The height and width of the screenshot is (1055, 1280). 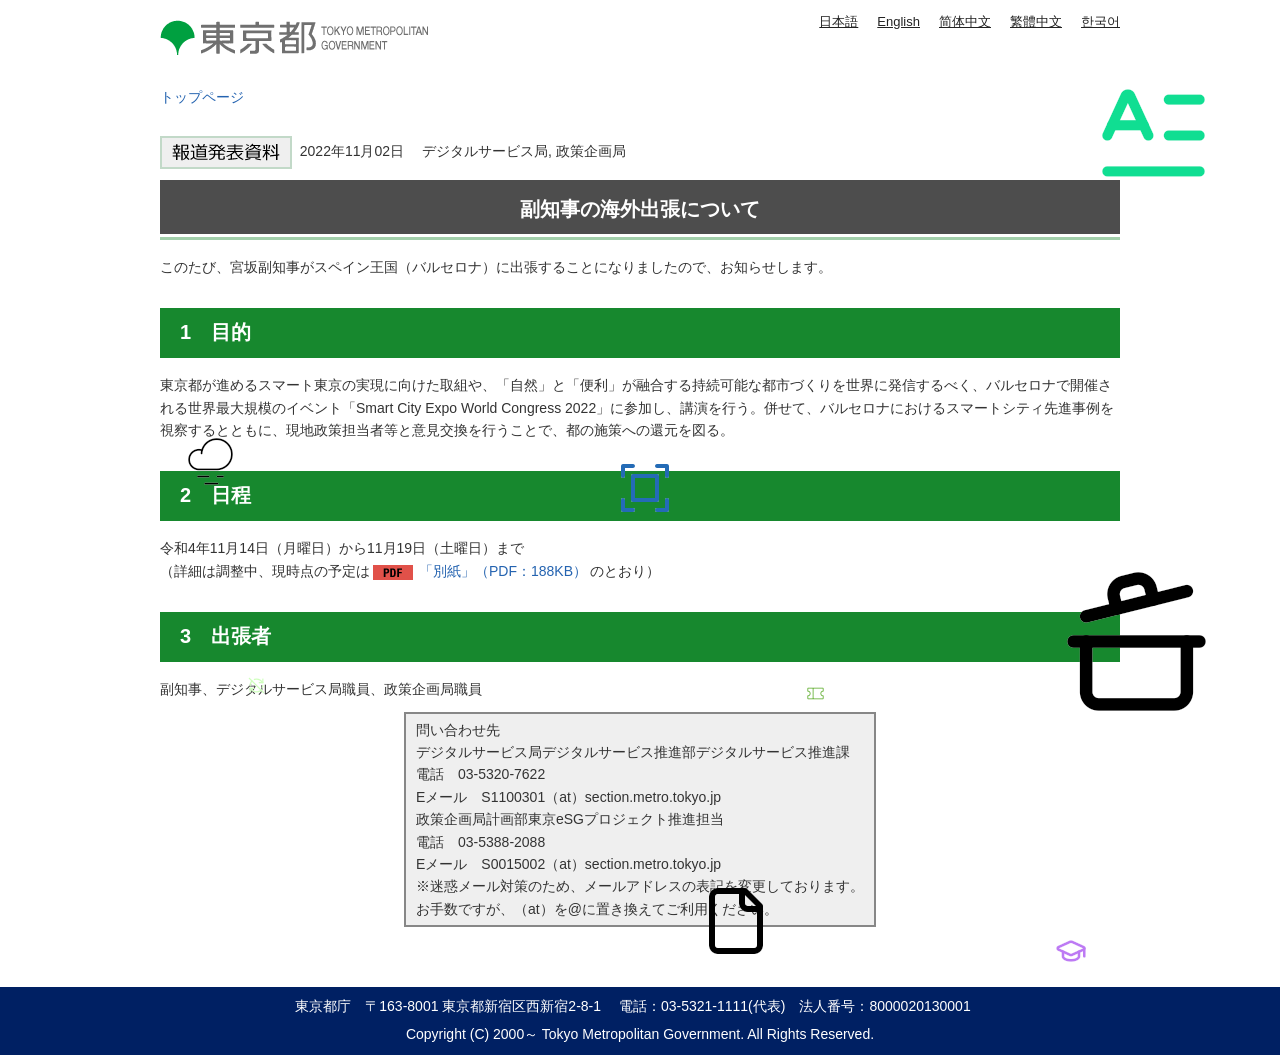 I want to click on indicates foggy weather conditions, so click(x=210, y=460).